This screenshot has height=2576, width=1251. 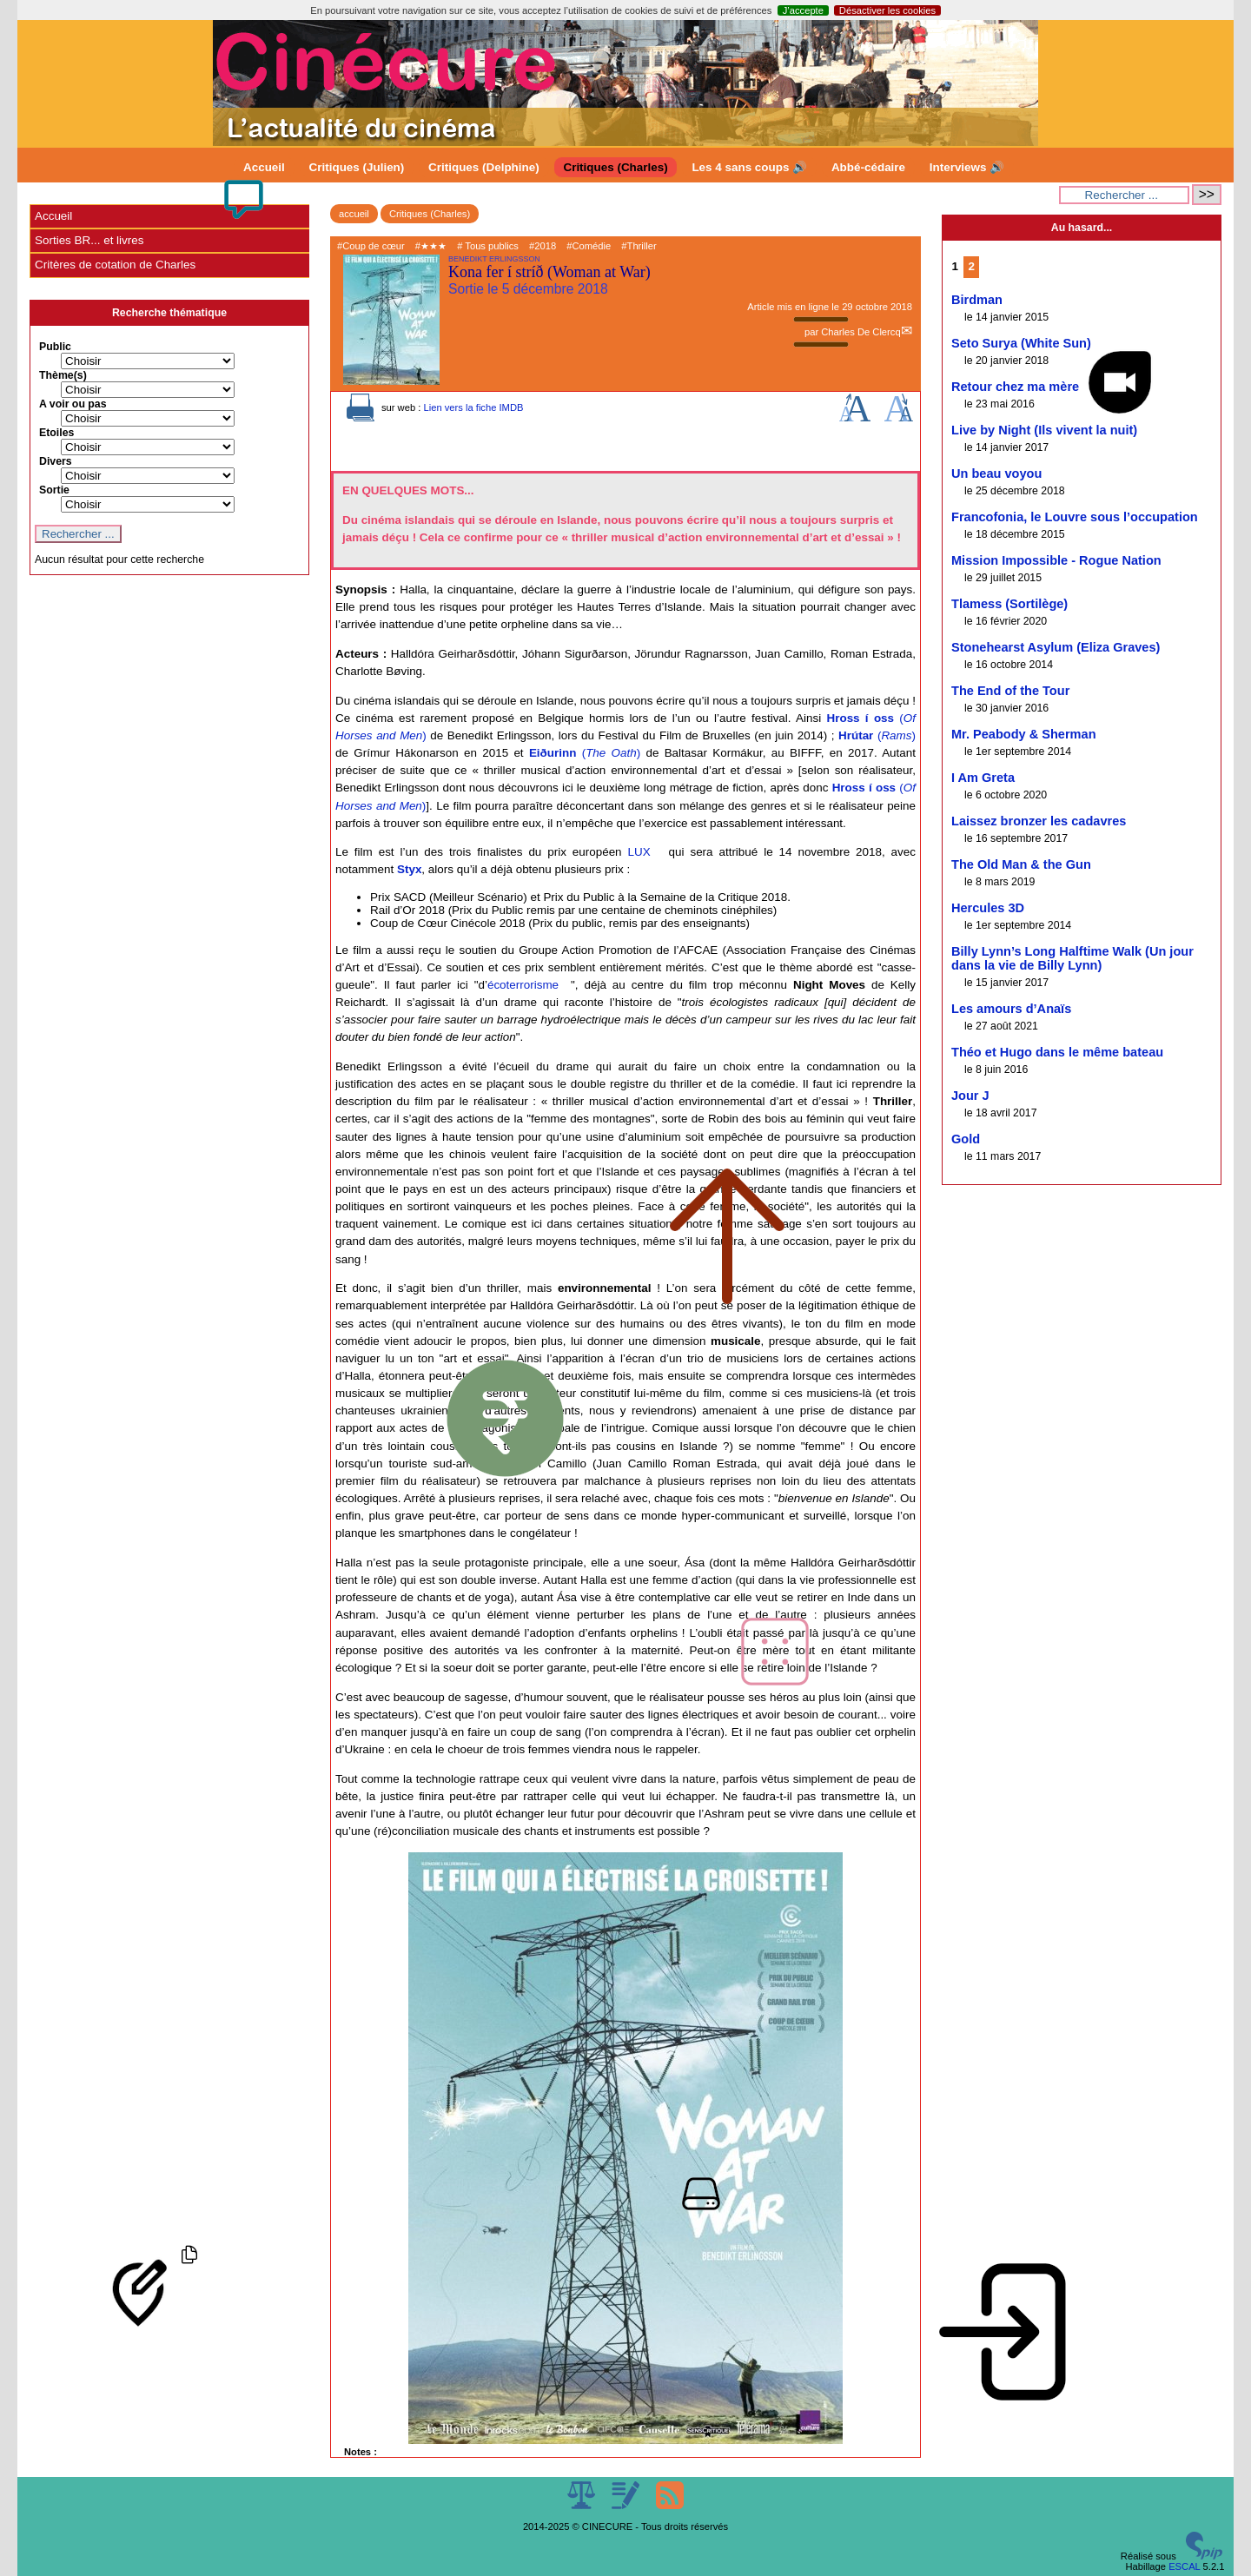 I want to click on copy to clipboard, so click(x=189, y=2255).